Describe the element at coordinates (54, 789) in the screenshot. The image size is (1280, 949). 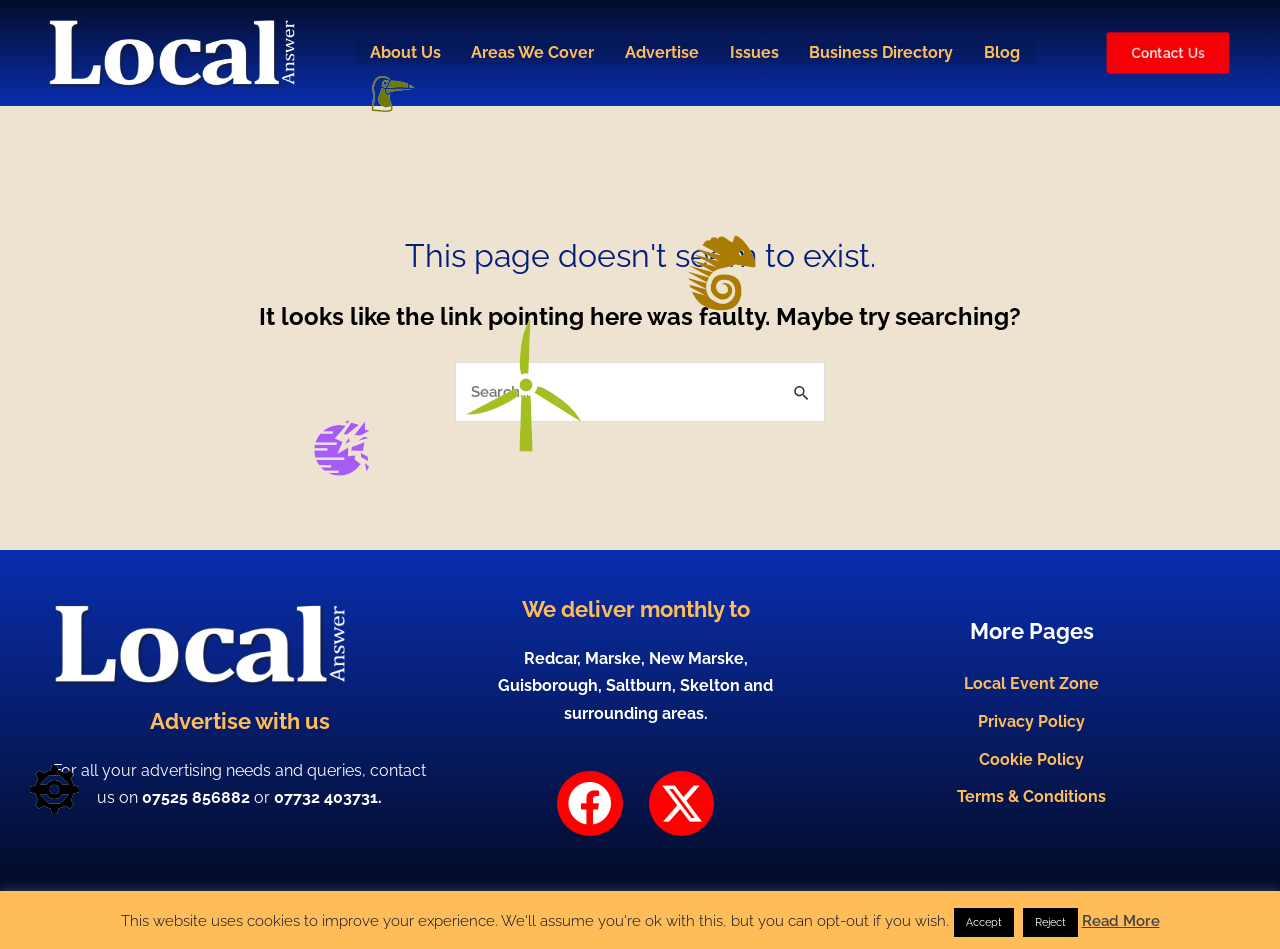
I see `access settings or preferences` at that location.